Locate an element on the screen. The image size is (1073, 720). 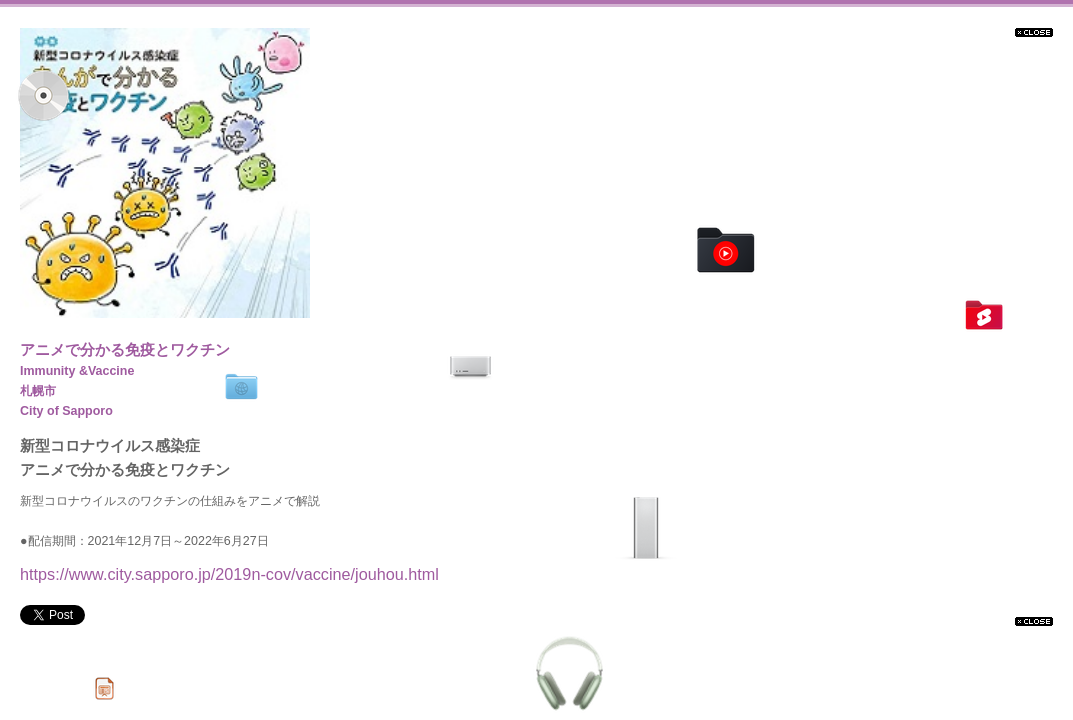
a libreoffice impress presentation file is located at coordinates (104, 688).